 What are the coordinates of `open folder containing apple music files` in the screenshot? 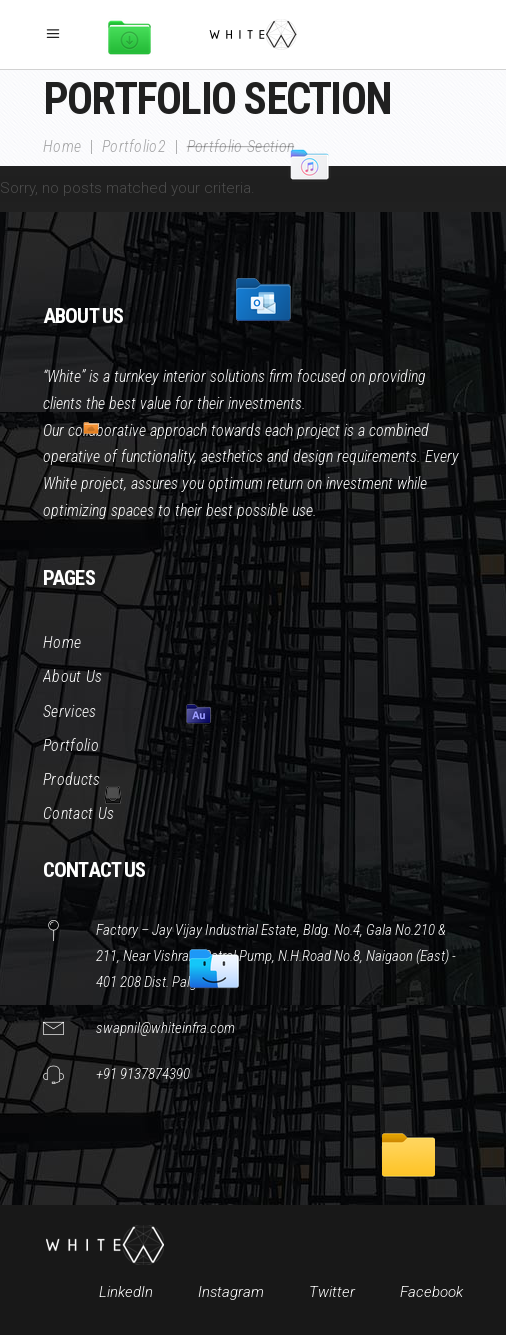 It's located at (309, 165).